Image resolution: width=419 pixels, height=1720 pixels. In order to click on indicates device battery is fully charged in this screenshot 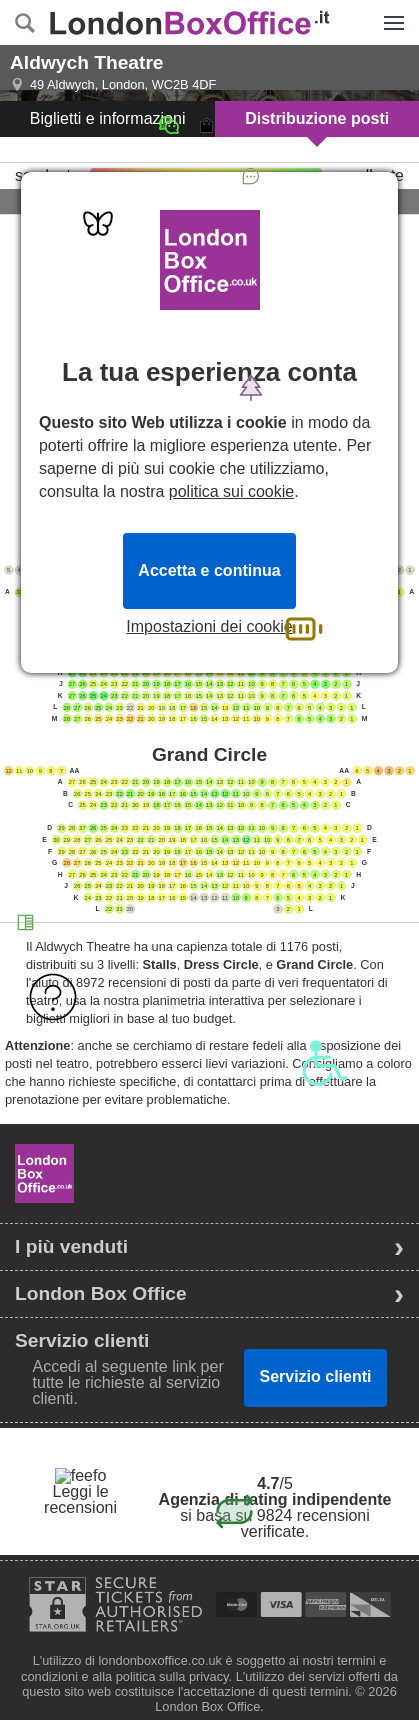, I will do `click(304, 629)`.